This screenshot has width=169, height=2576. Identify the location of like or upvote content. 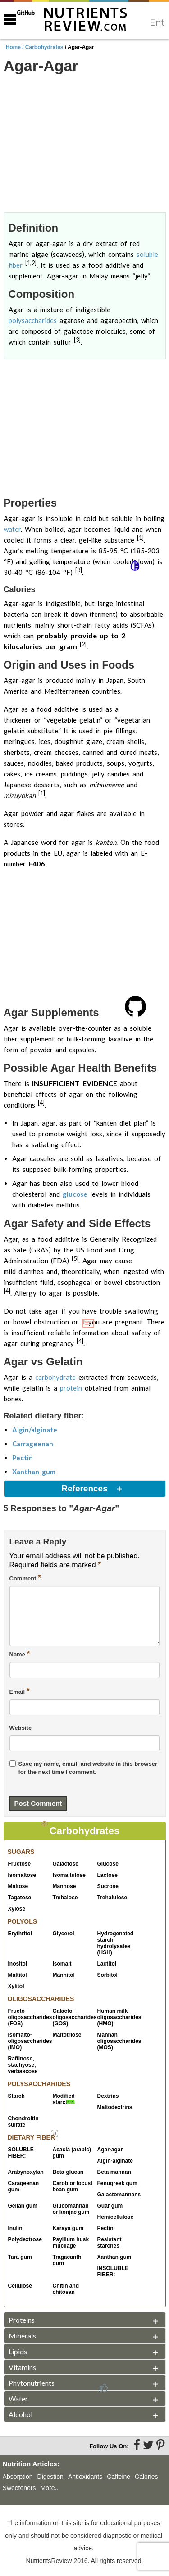
(104, 2388).